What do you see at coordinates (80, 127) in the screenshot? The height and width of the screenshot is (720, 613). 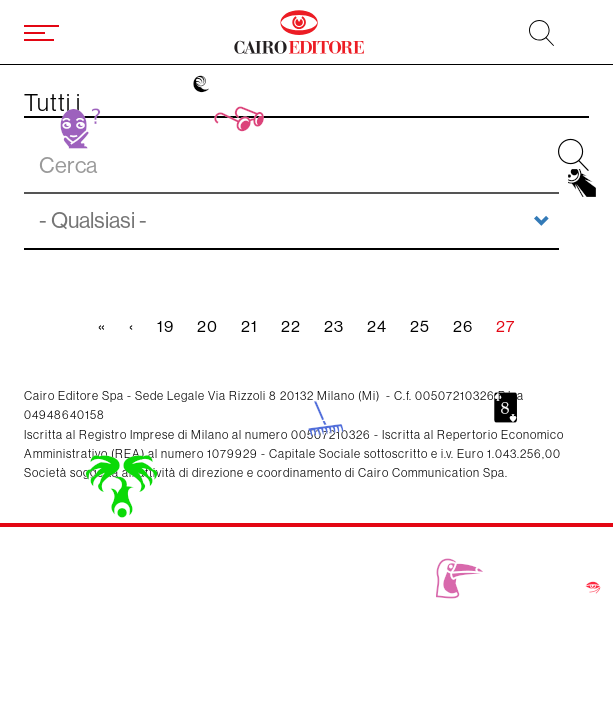 I see `indicates a thinking or processing state` at bounding box center [80, 127].